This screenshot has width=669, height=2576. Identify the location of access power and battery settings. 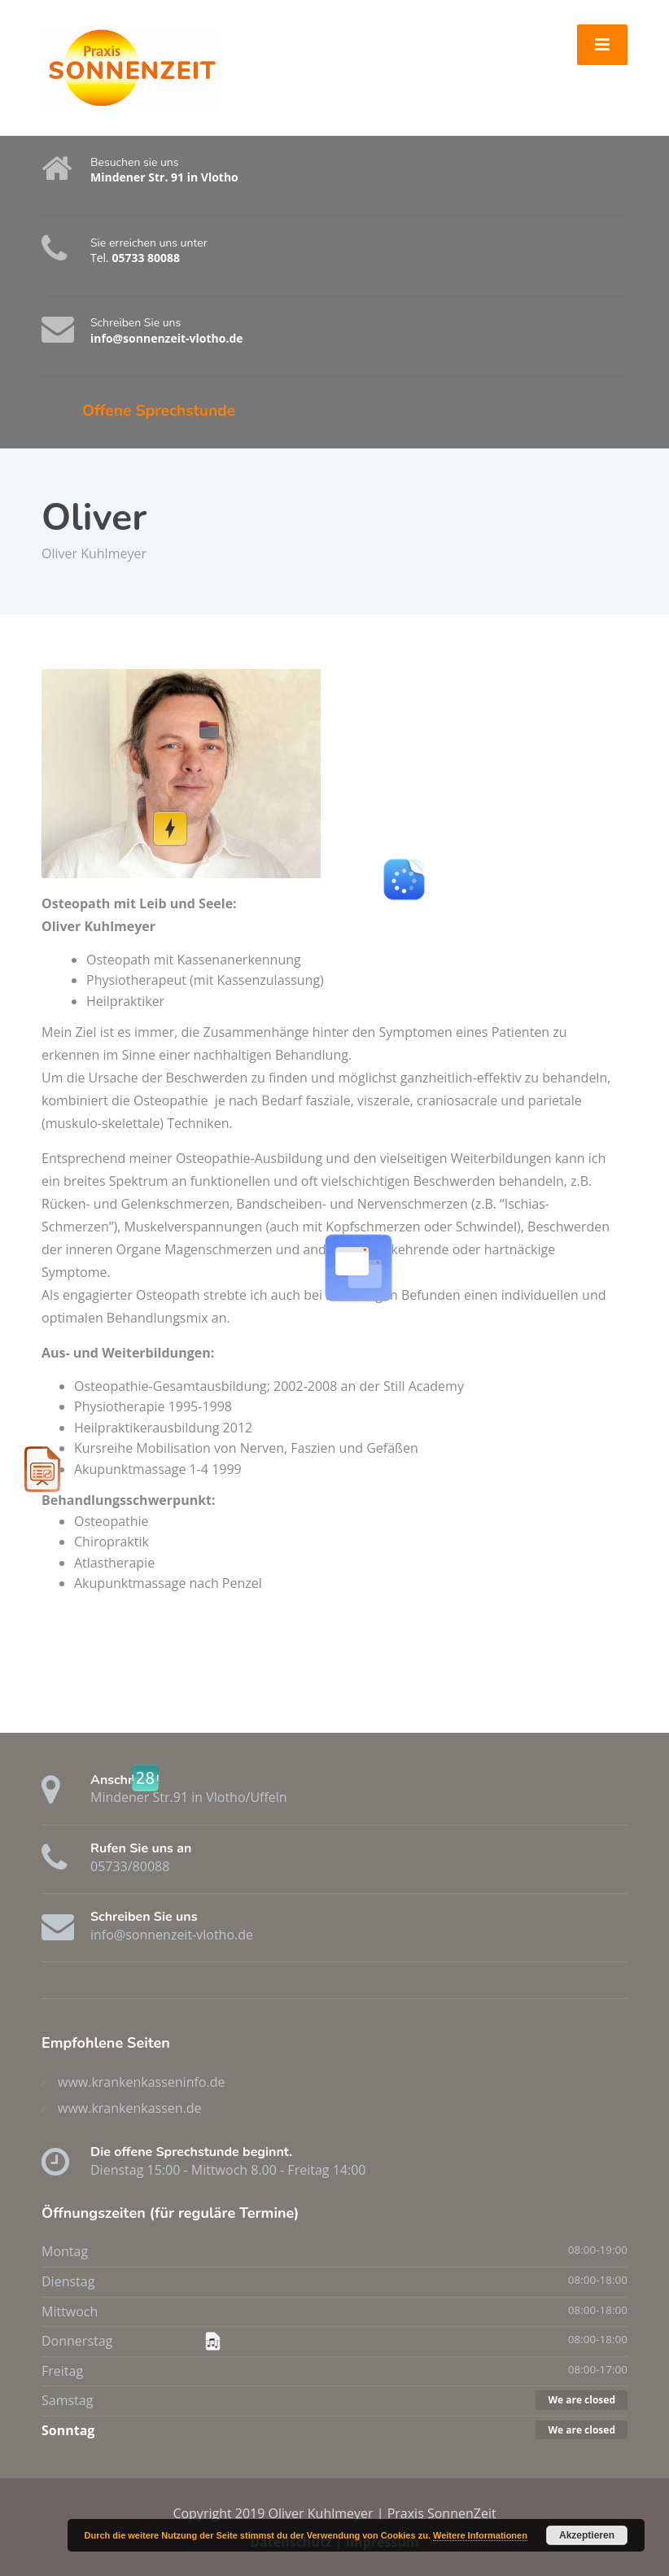
(170, 829).